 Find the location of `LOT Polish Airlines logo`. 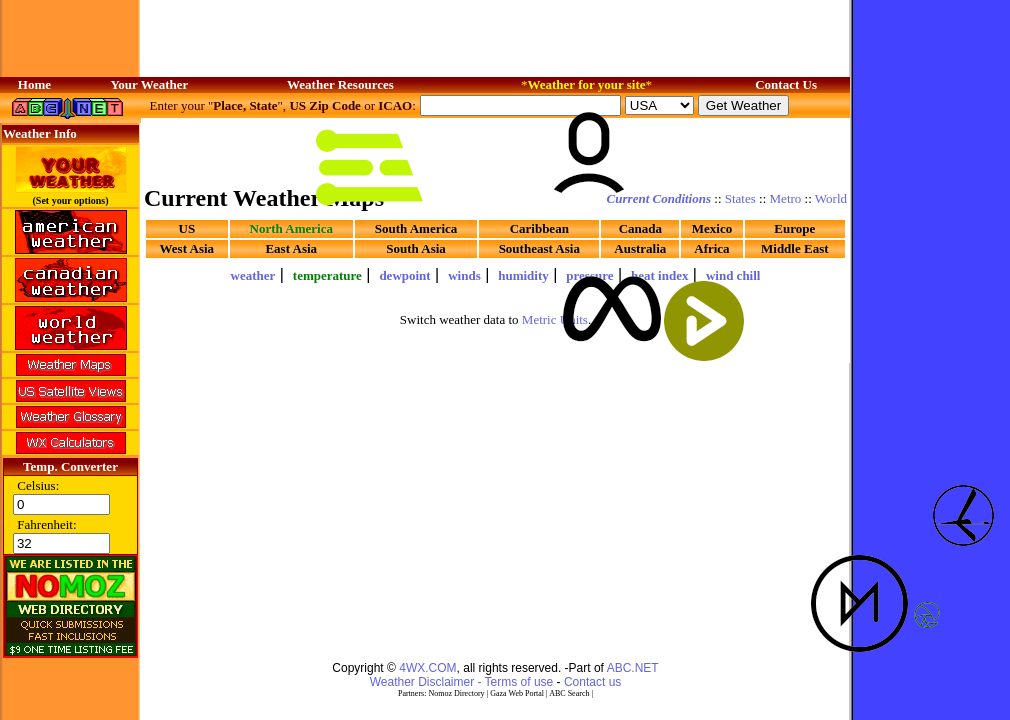

LOT Polish Airlines logo is located at coordinates (963, 515).